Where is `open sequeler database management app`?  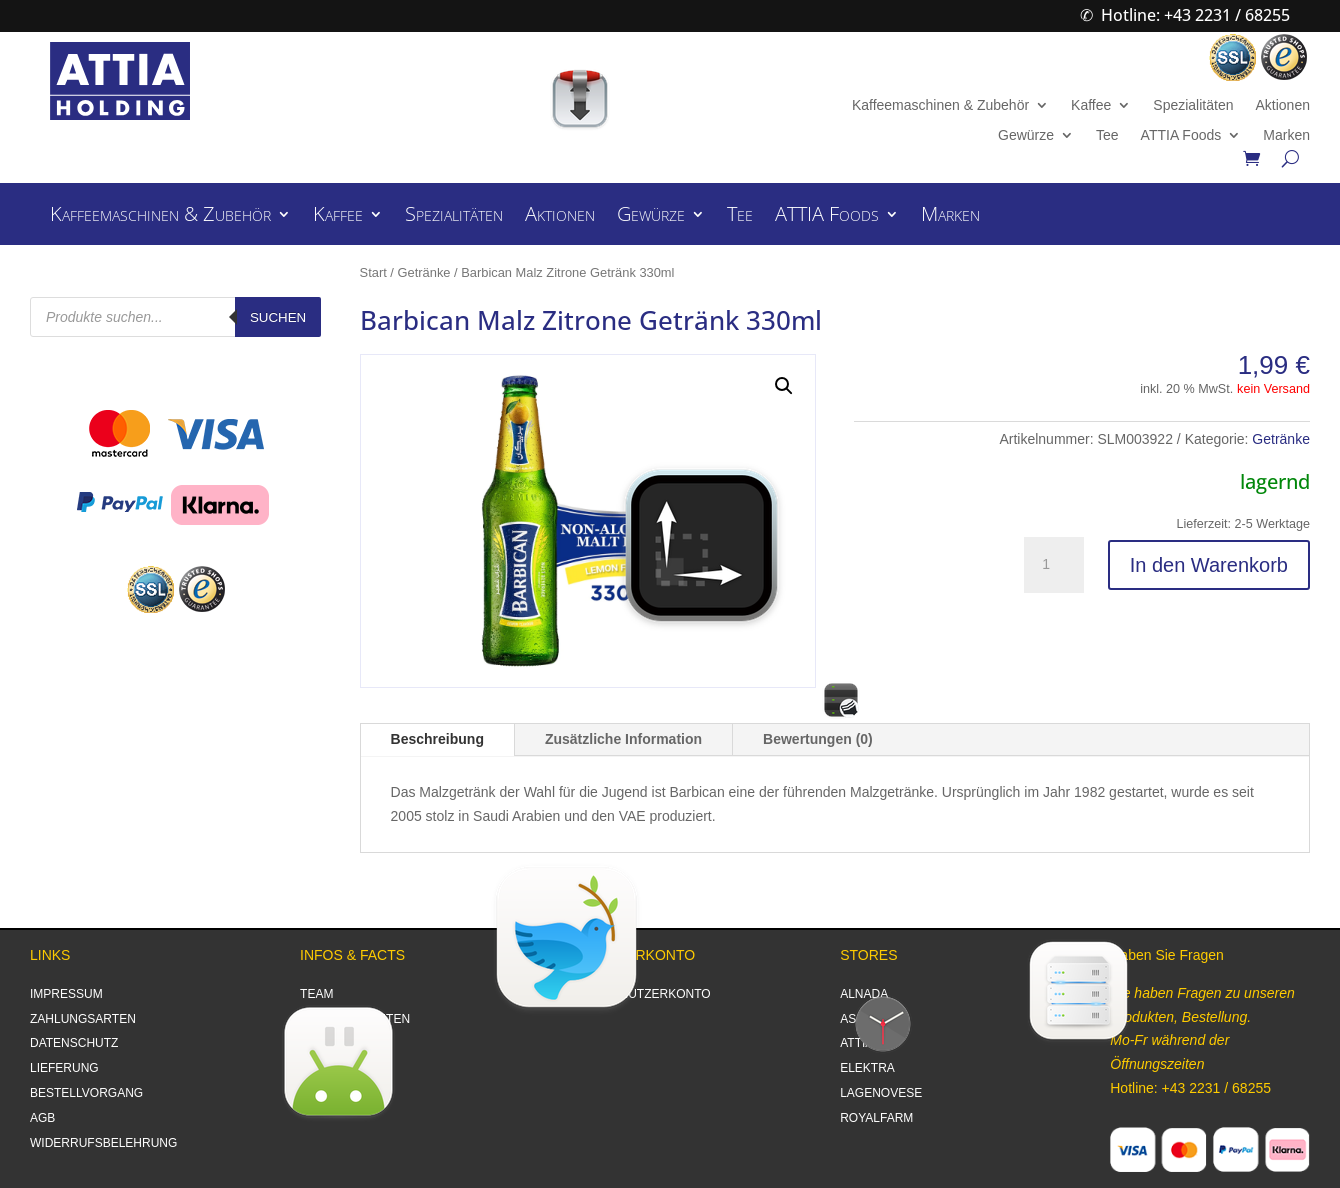
open sequeler database management app is located at coordinates (1078, 990).